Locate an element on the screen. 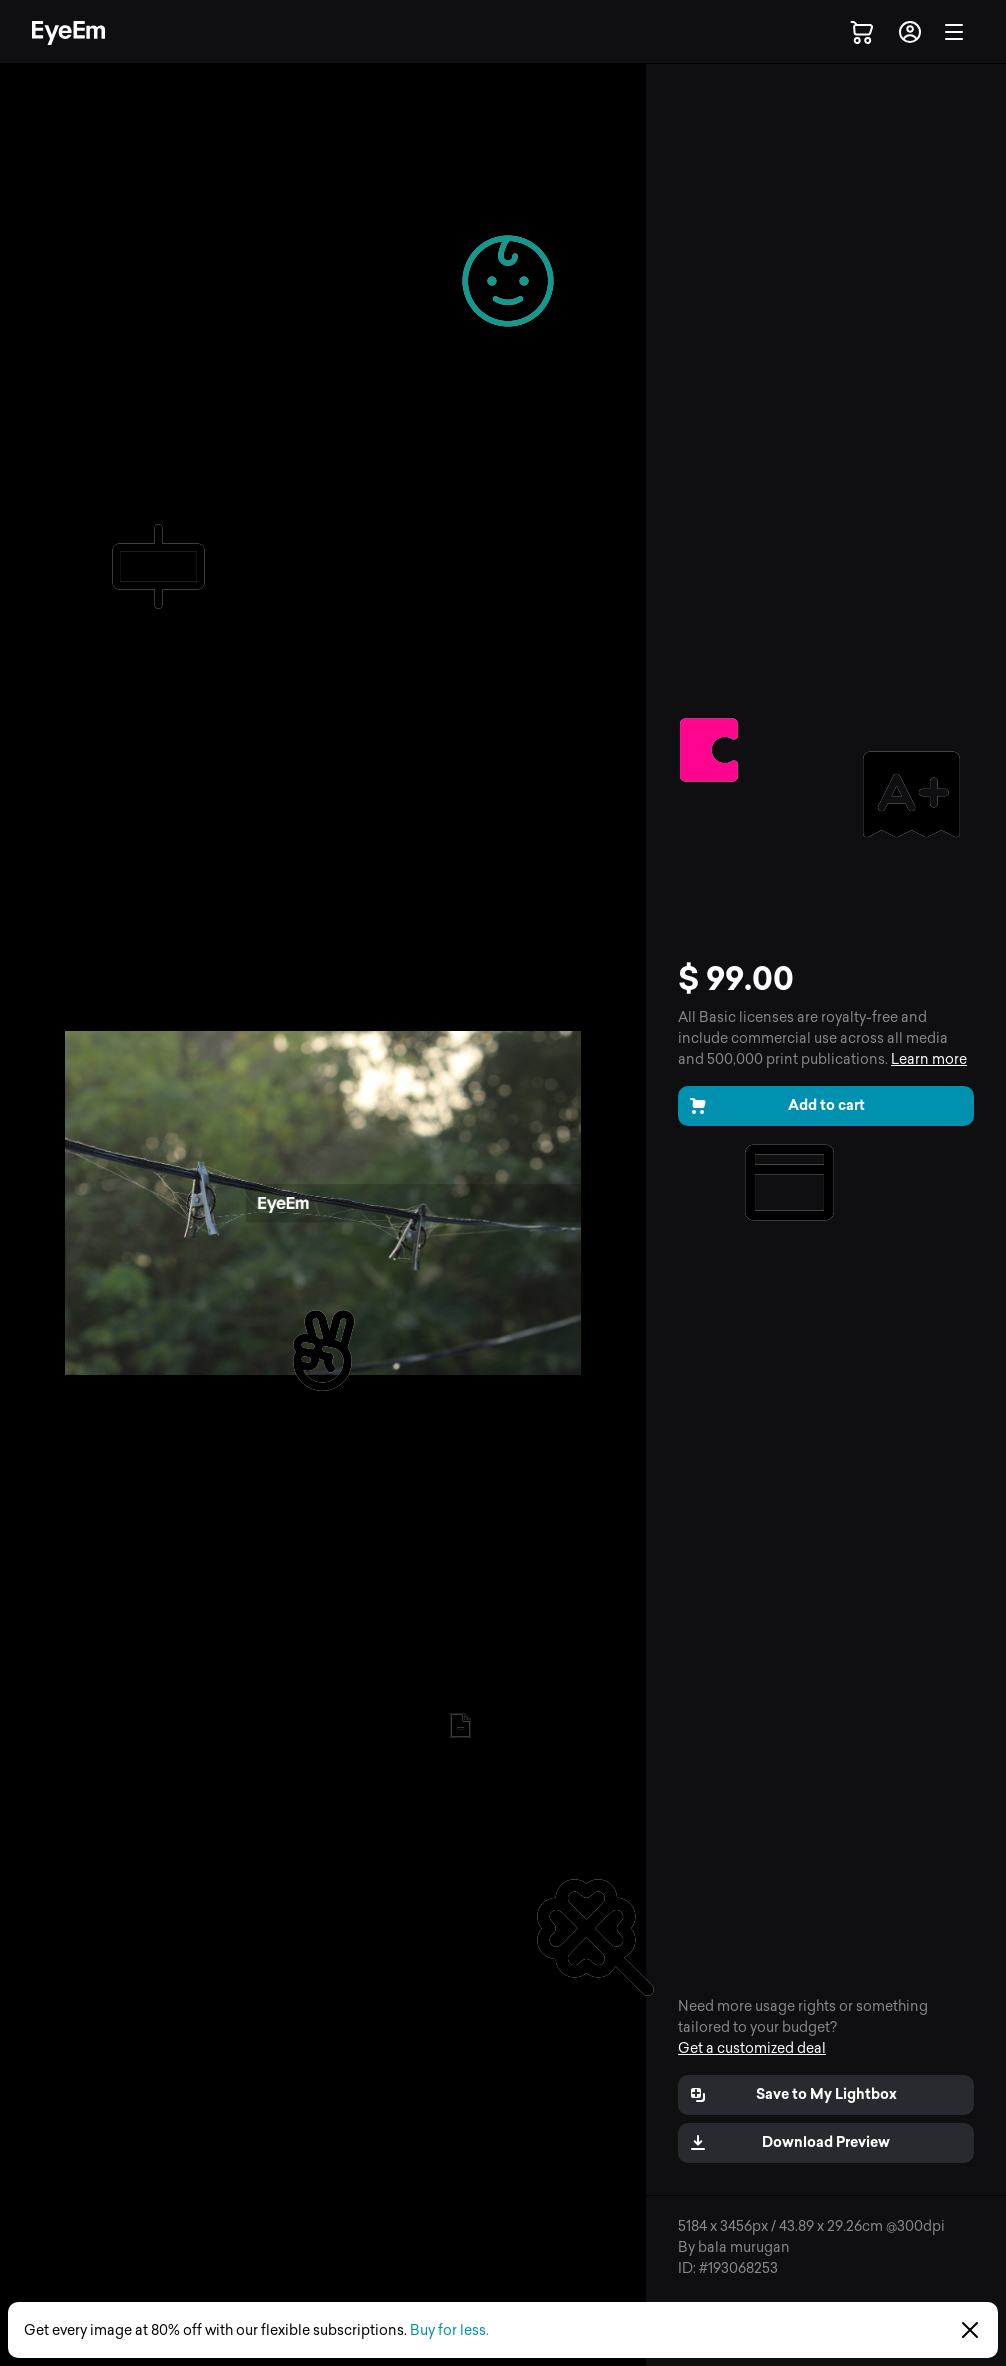 The width and height of the screenshot is (1006, 2366). center align element horizontally is located at coordinates (158, 566).